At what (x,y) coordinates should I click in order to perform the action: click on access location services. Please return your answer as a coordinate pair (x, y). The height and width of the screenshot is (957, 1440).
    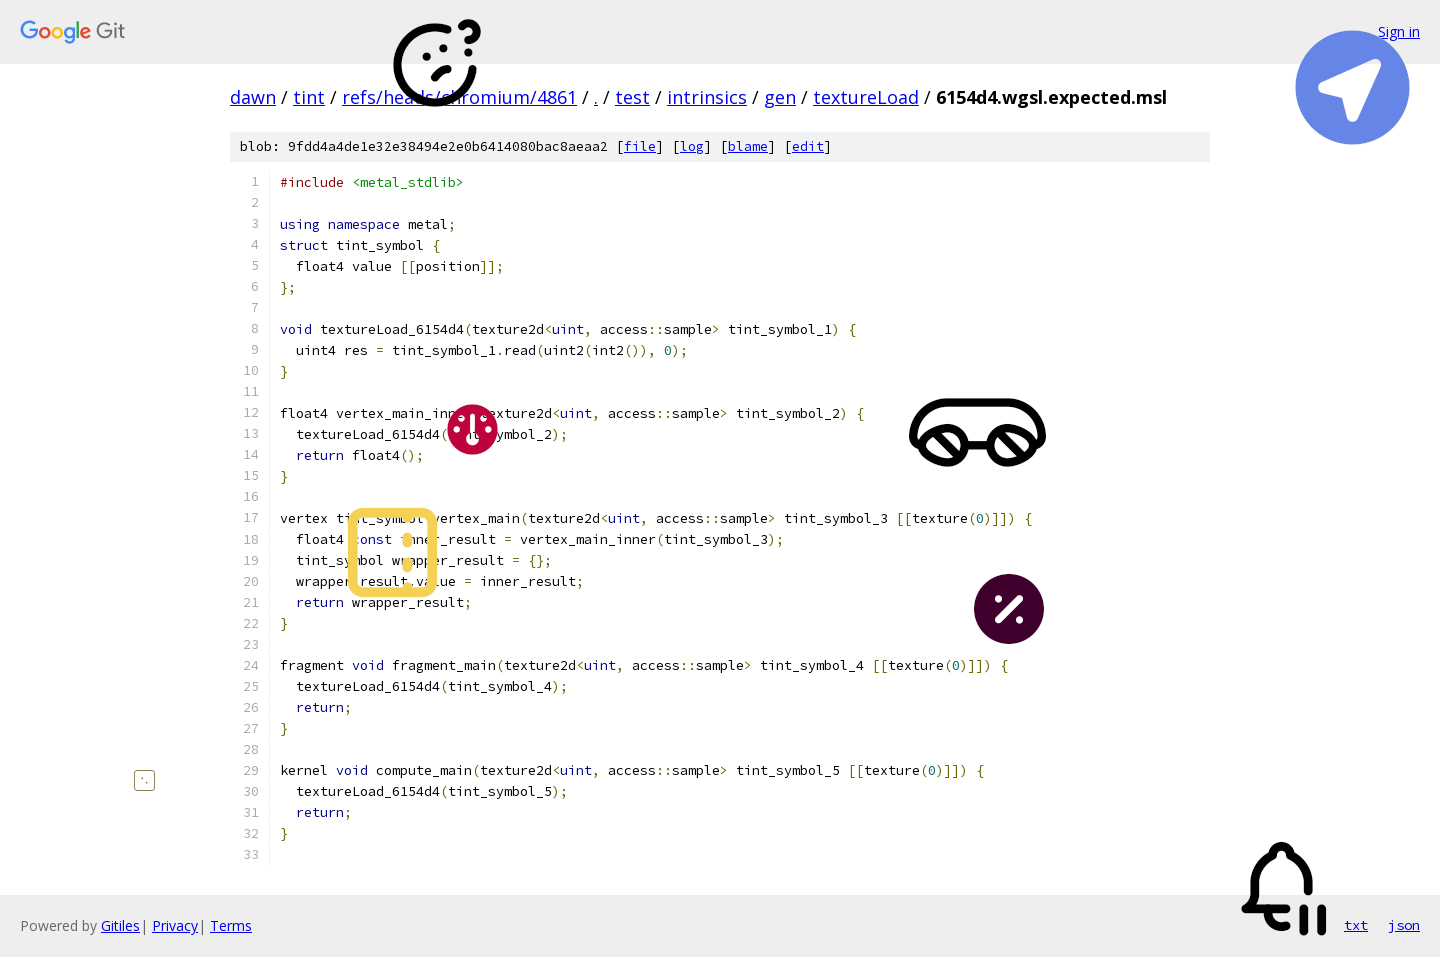
    Looking at the image, I should click on (1352, 87).